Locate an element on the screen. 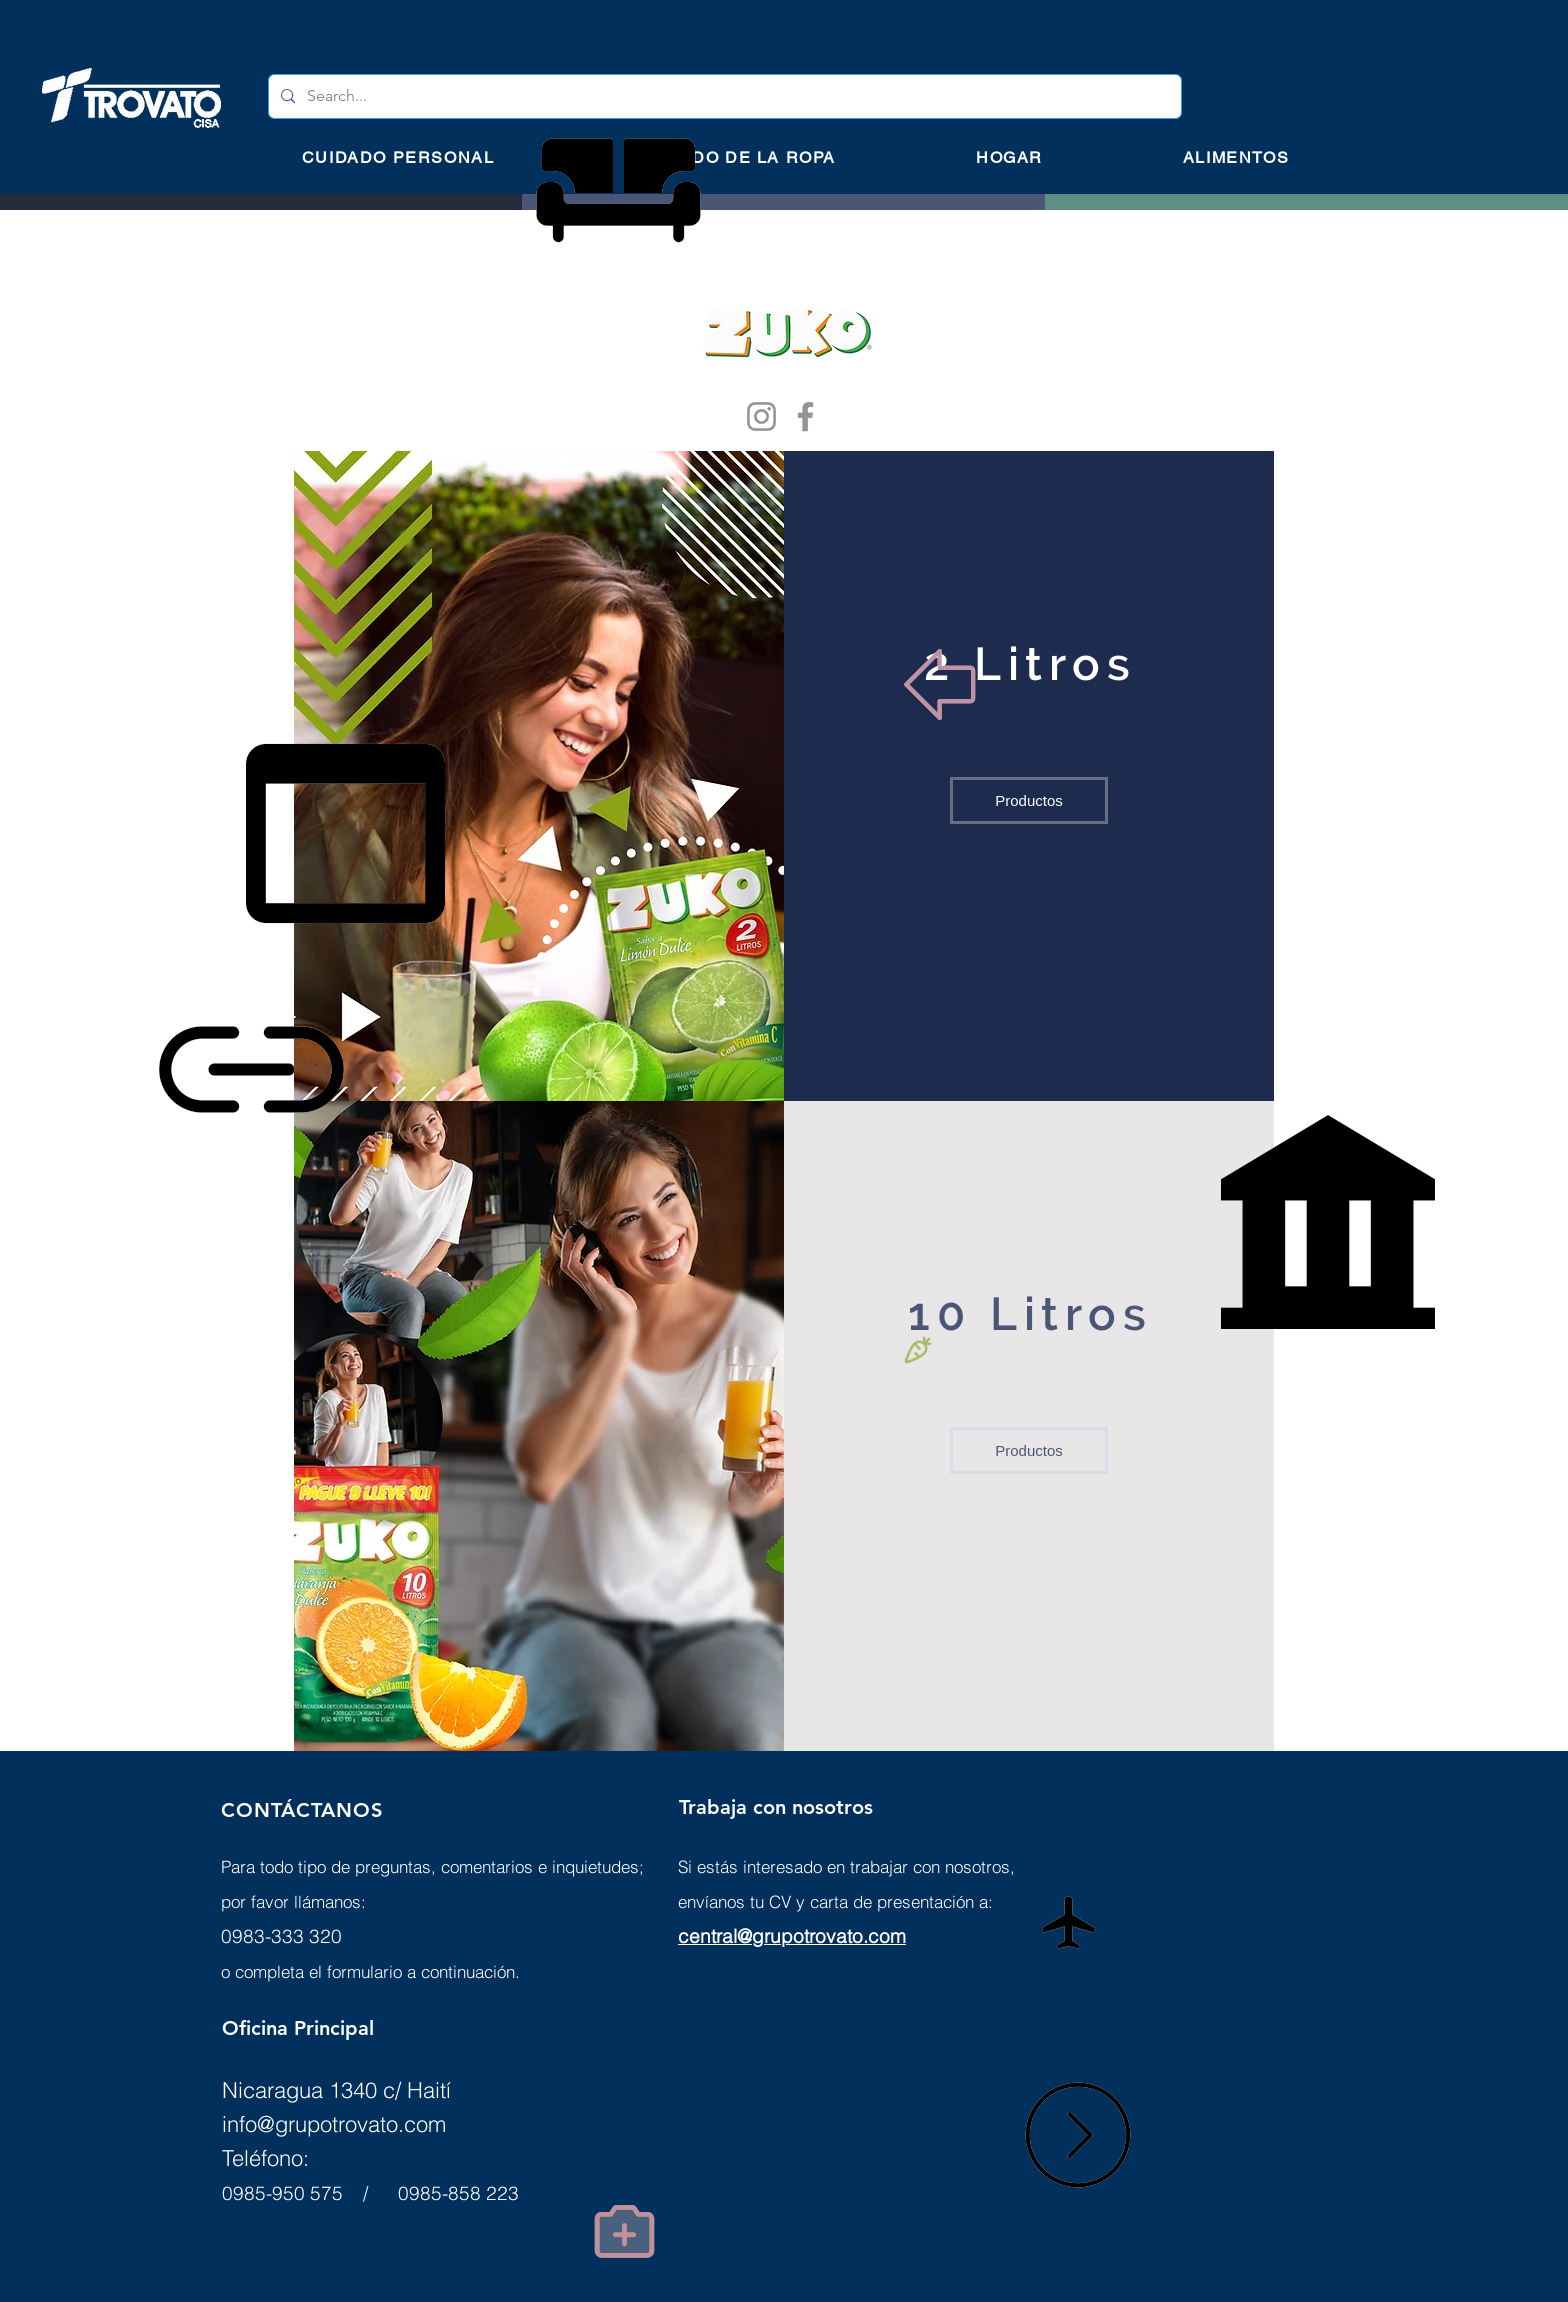 This screenshot has height=2302, width=1568. add a new photo is located at coordinates (624, 2232).